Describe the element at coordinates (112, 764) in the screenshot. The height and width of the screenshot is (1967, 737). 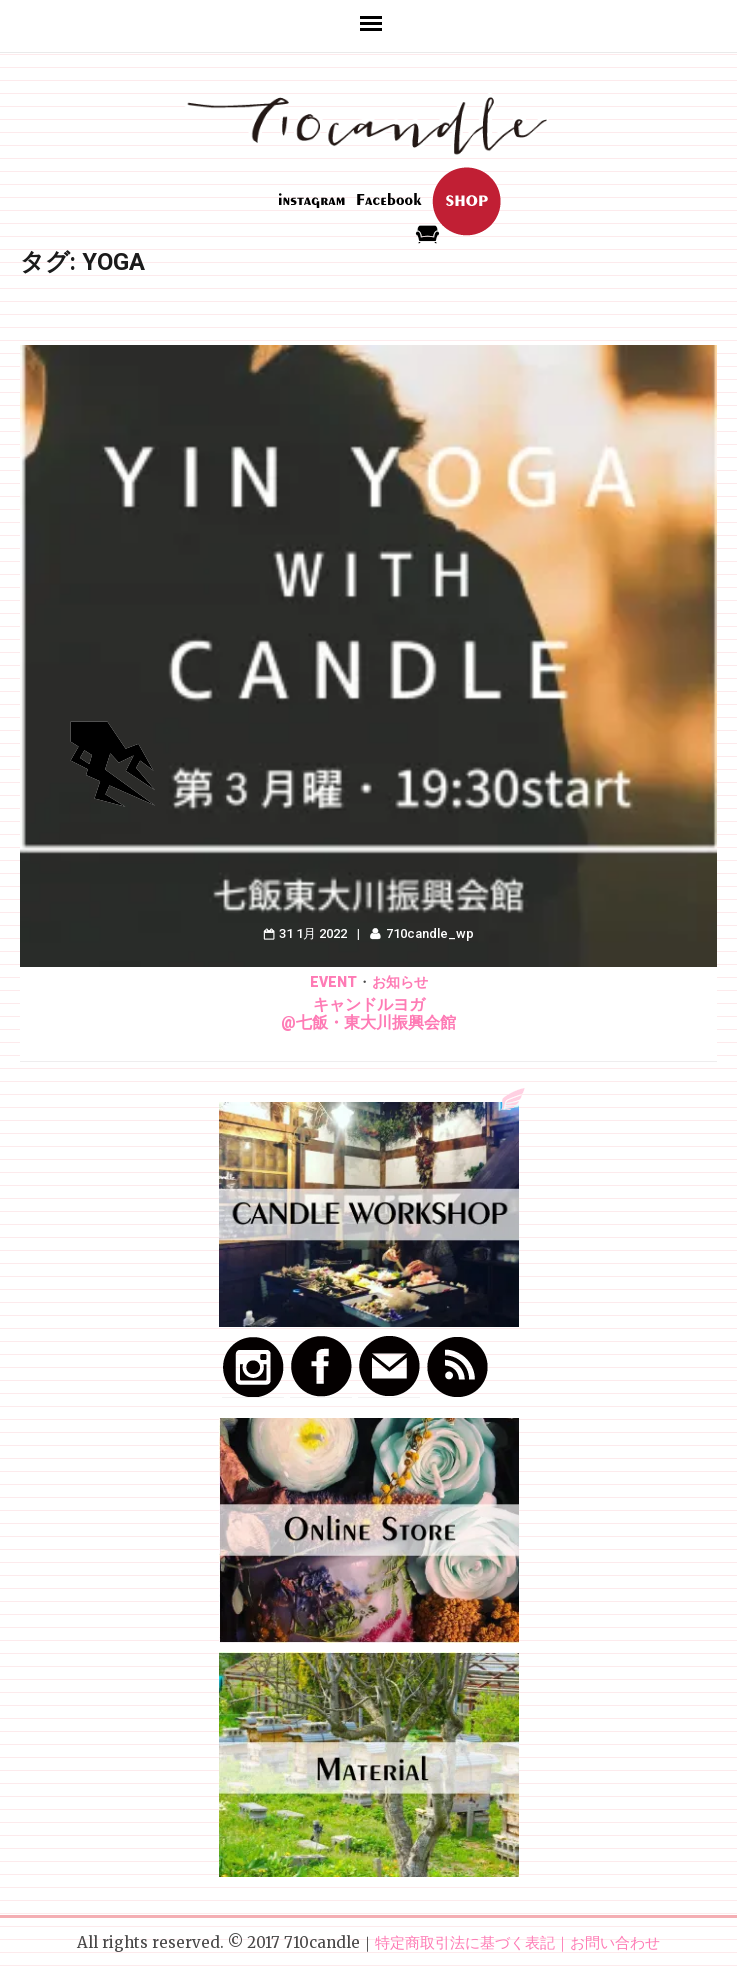
I see `indicates a severe thunderstorm warning` at that location.